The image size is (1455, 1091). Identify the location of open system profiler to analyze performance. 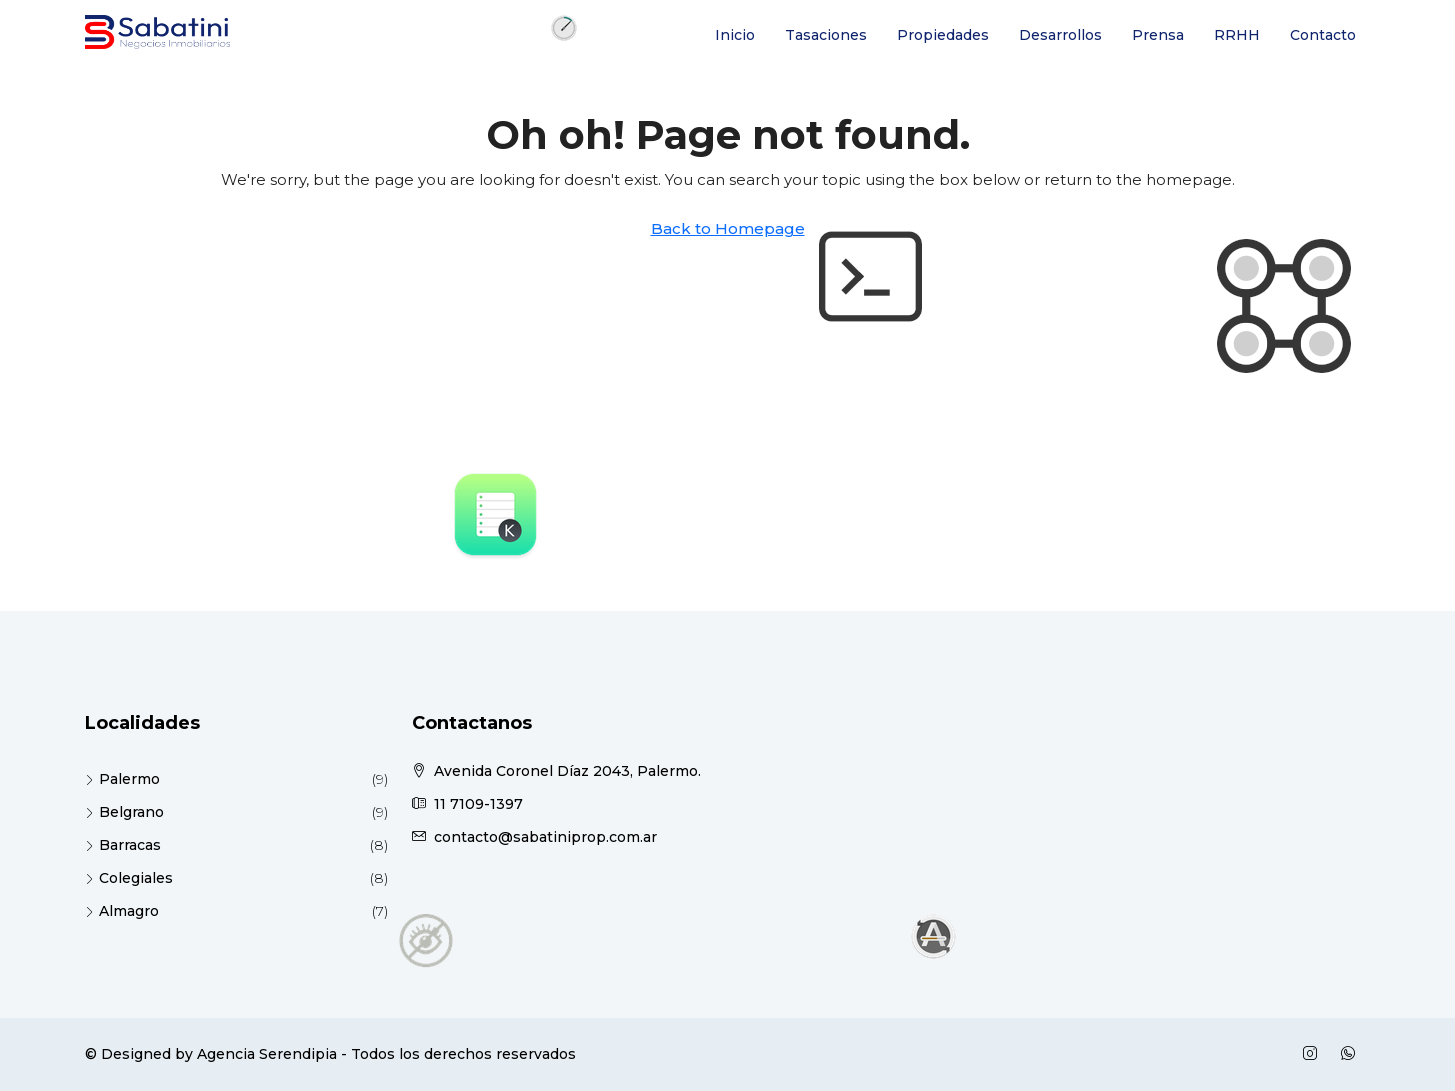
(564, 28).